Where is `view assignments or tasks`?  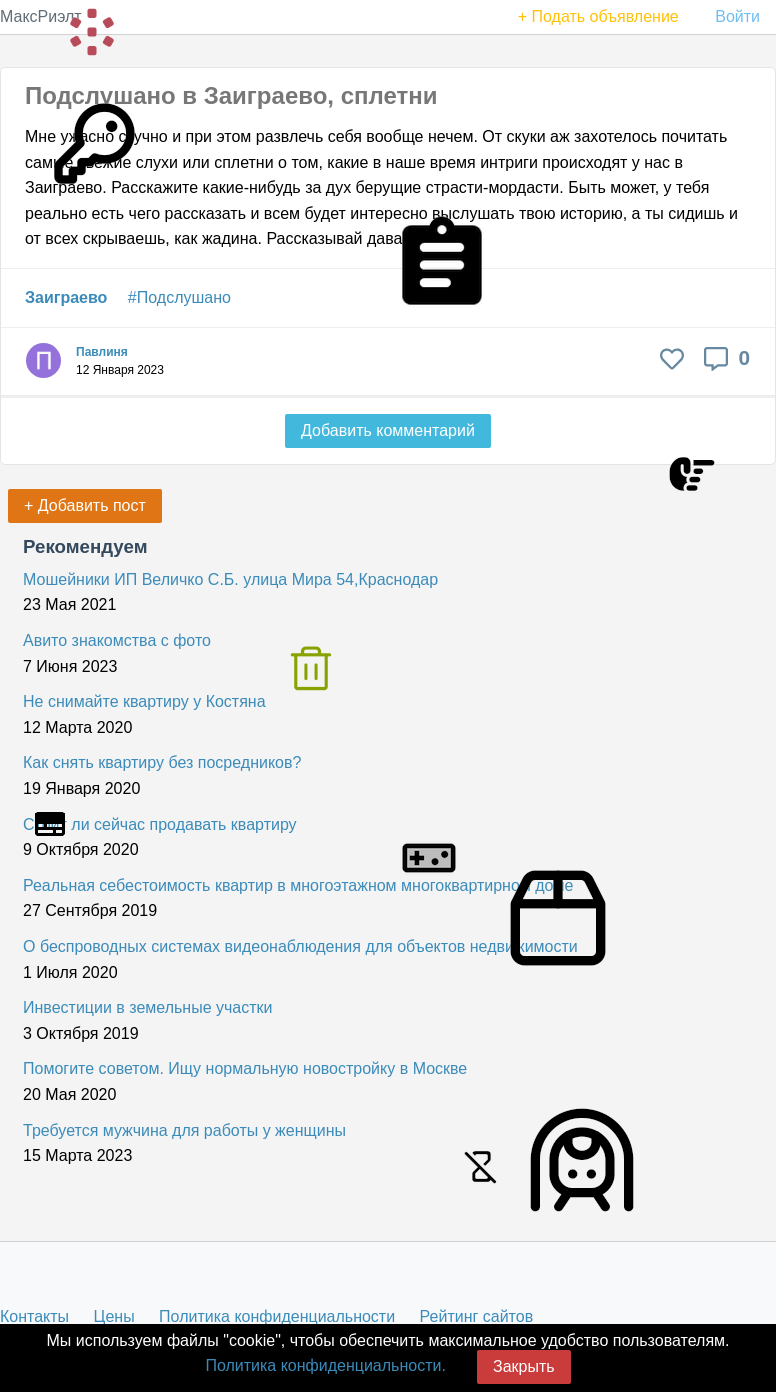 view assignments or tasks is located at coordinates (442, 265).